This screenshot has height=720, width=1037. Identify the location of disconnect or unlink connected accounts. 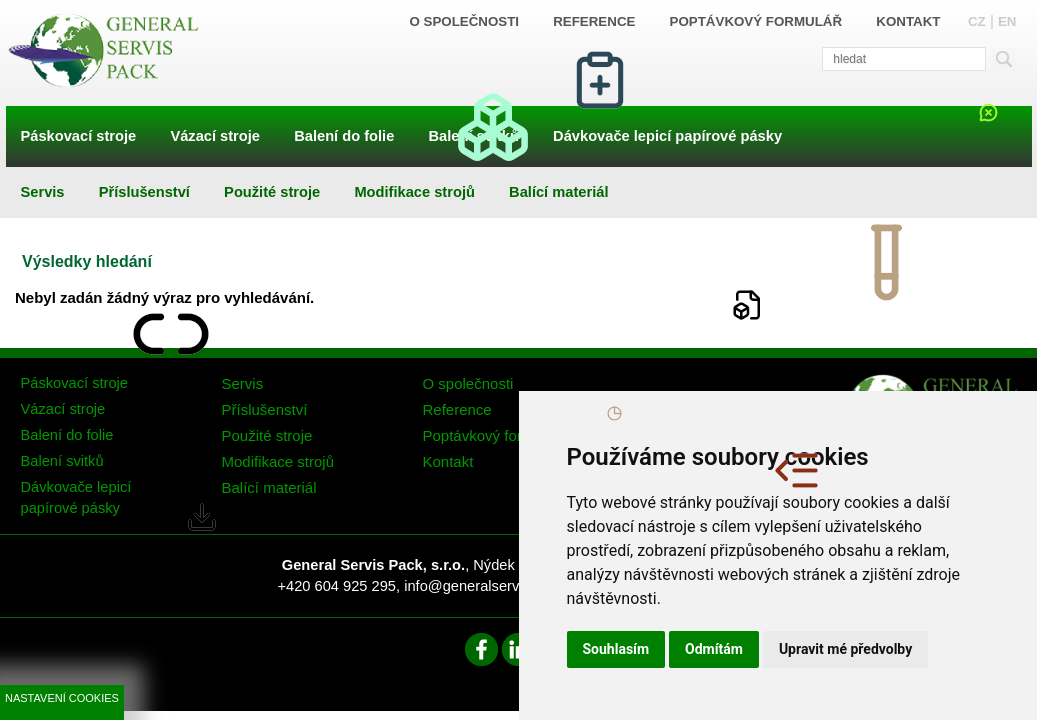
(171, 334).